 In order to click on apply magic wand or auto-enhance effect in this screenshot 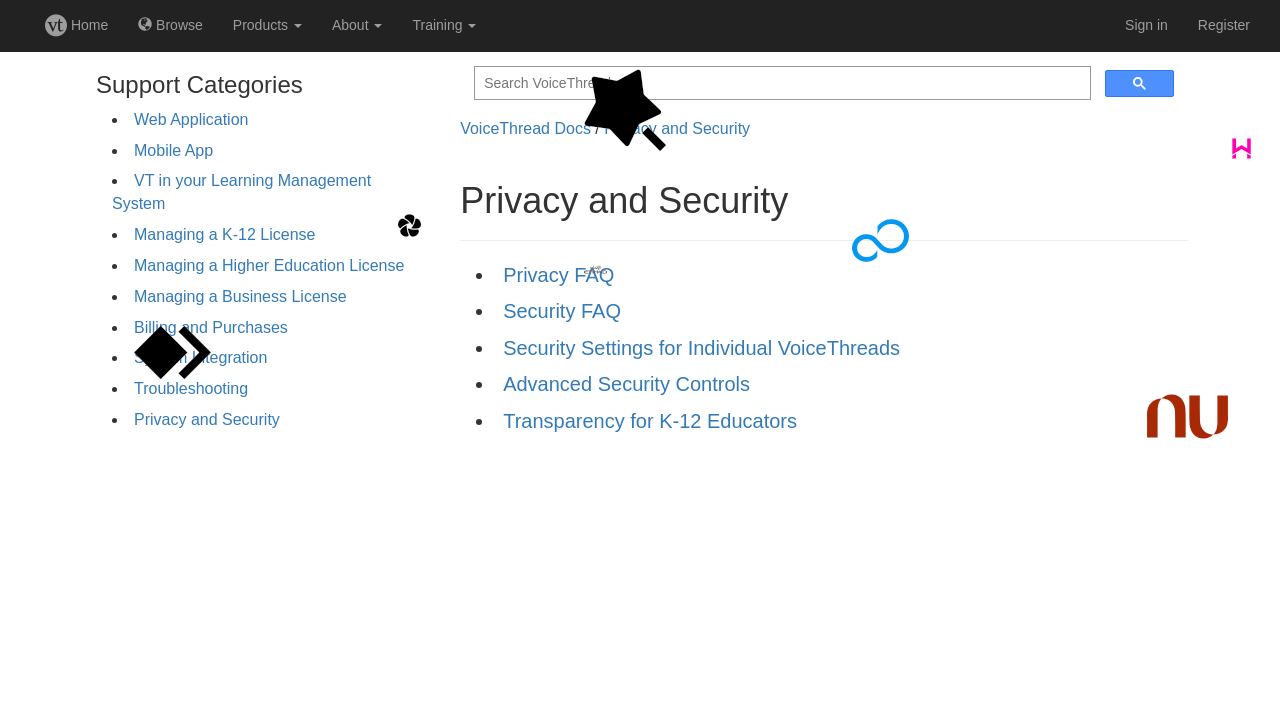, I will do `click(625, 110)`.